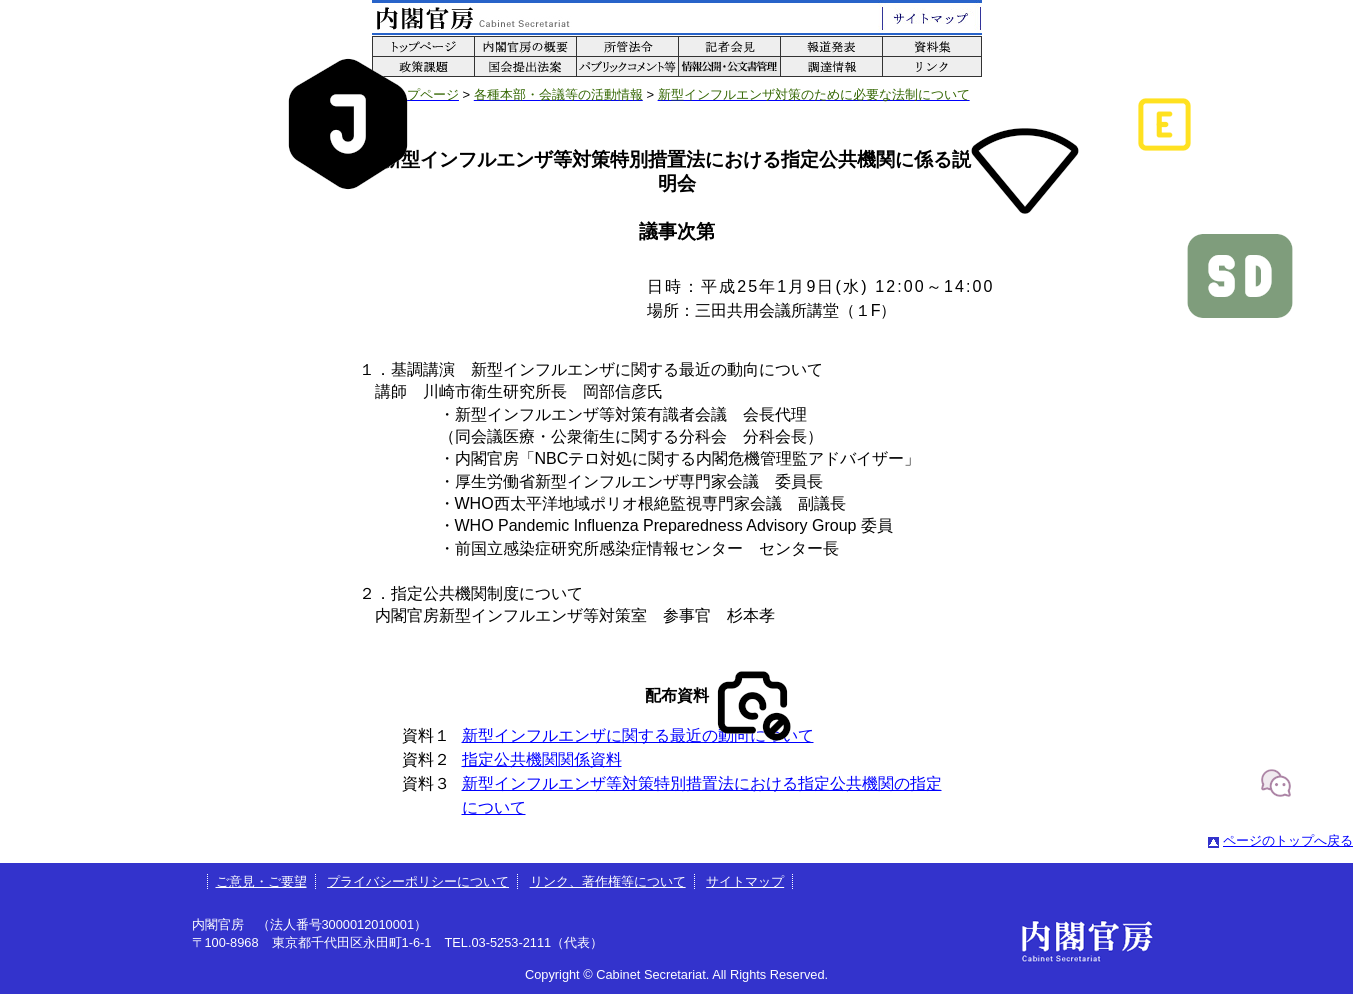 The image size is (1353, 994). What do you see at coordinates (1276, 783) in the screenshot?
I see `open wechat messaging app` at bounding box center [1276, 783].